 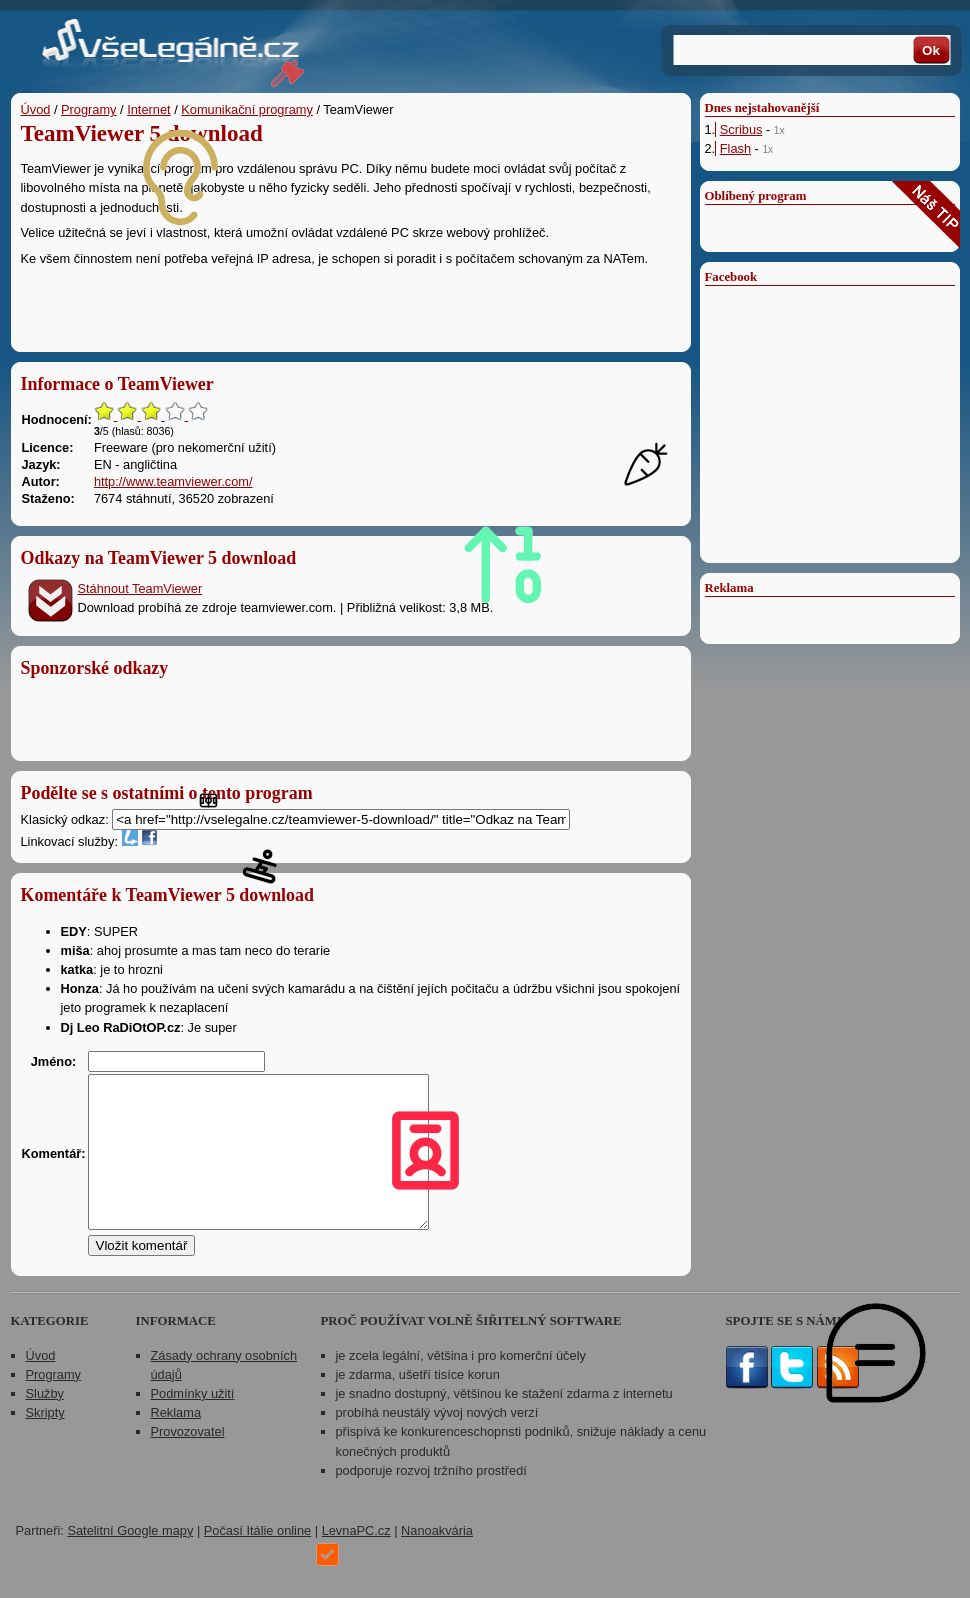 What do you see at coordinates (507, 565) in the screenshot?
I see `sort numerically in descending order (high to low)` at bounding box center [507, 565].